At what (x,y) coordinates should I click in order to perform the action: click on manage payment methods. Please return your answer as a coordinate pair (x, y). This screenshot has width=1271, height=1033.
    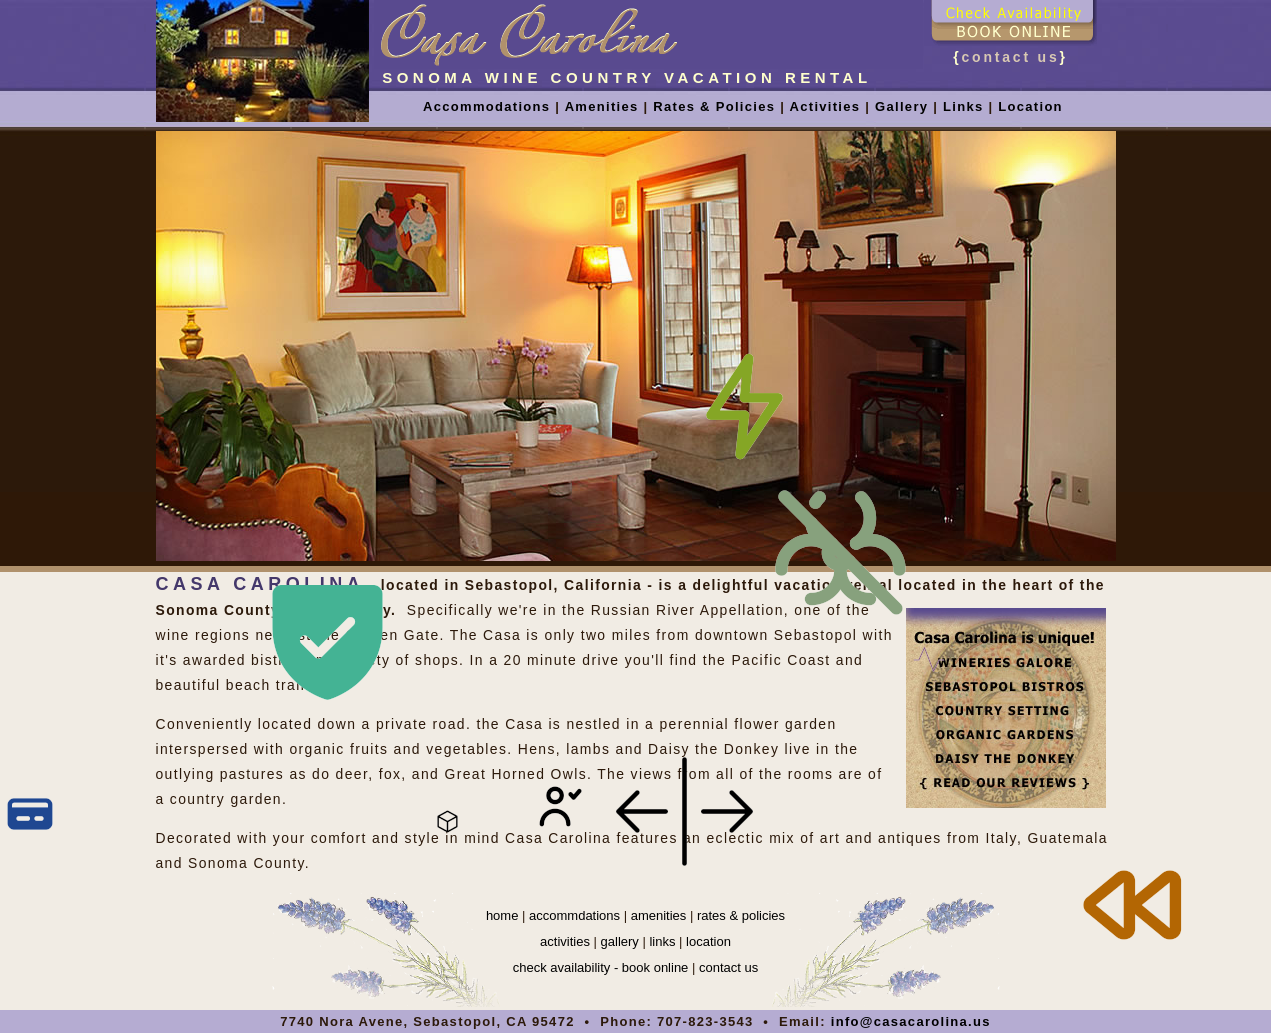
    Looking at the image, I should click on (30, 814).